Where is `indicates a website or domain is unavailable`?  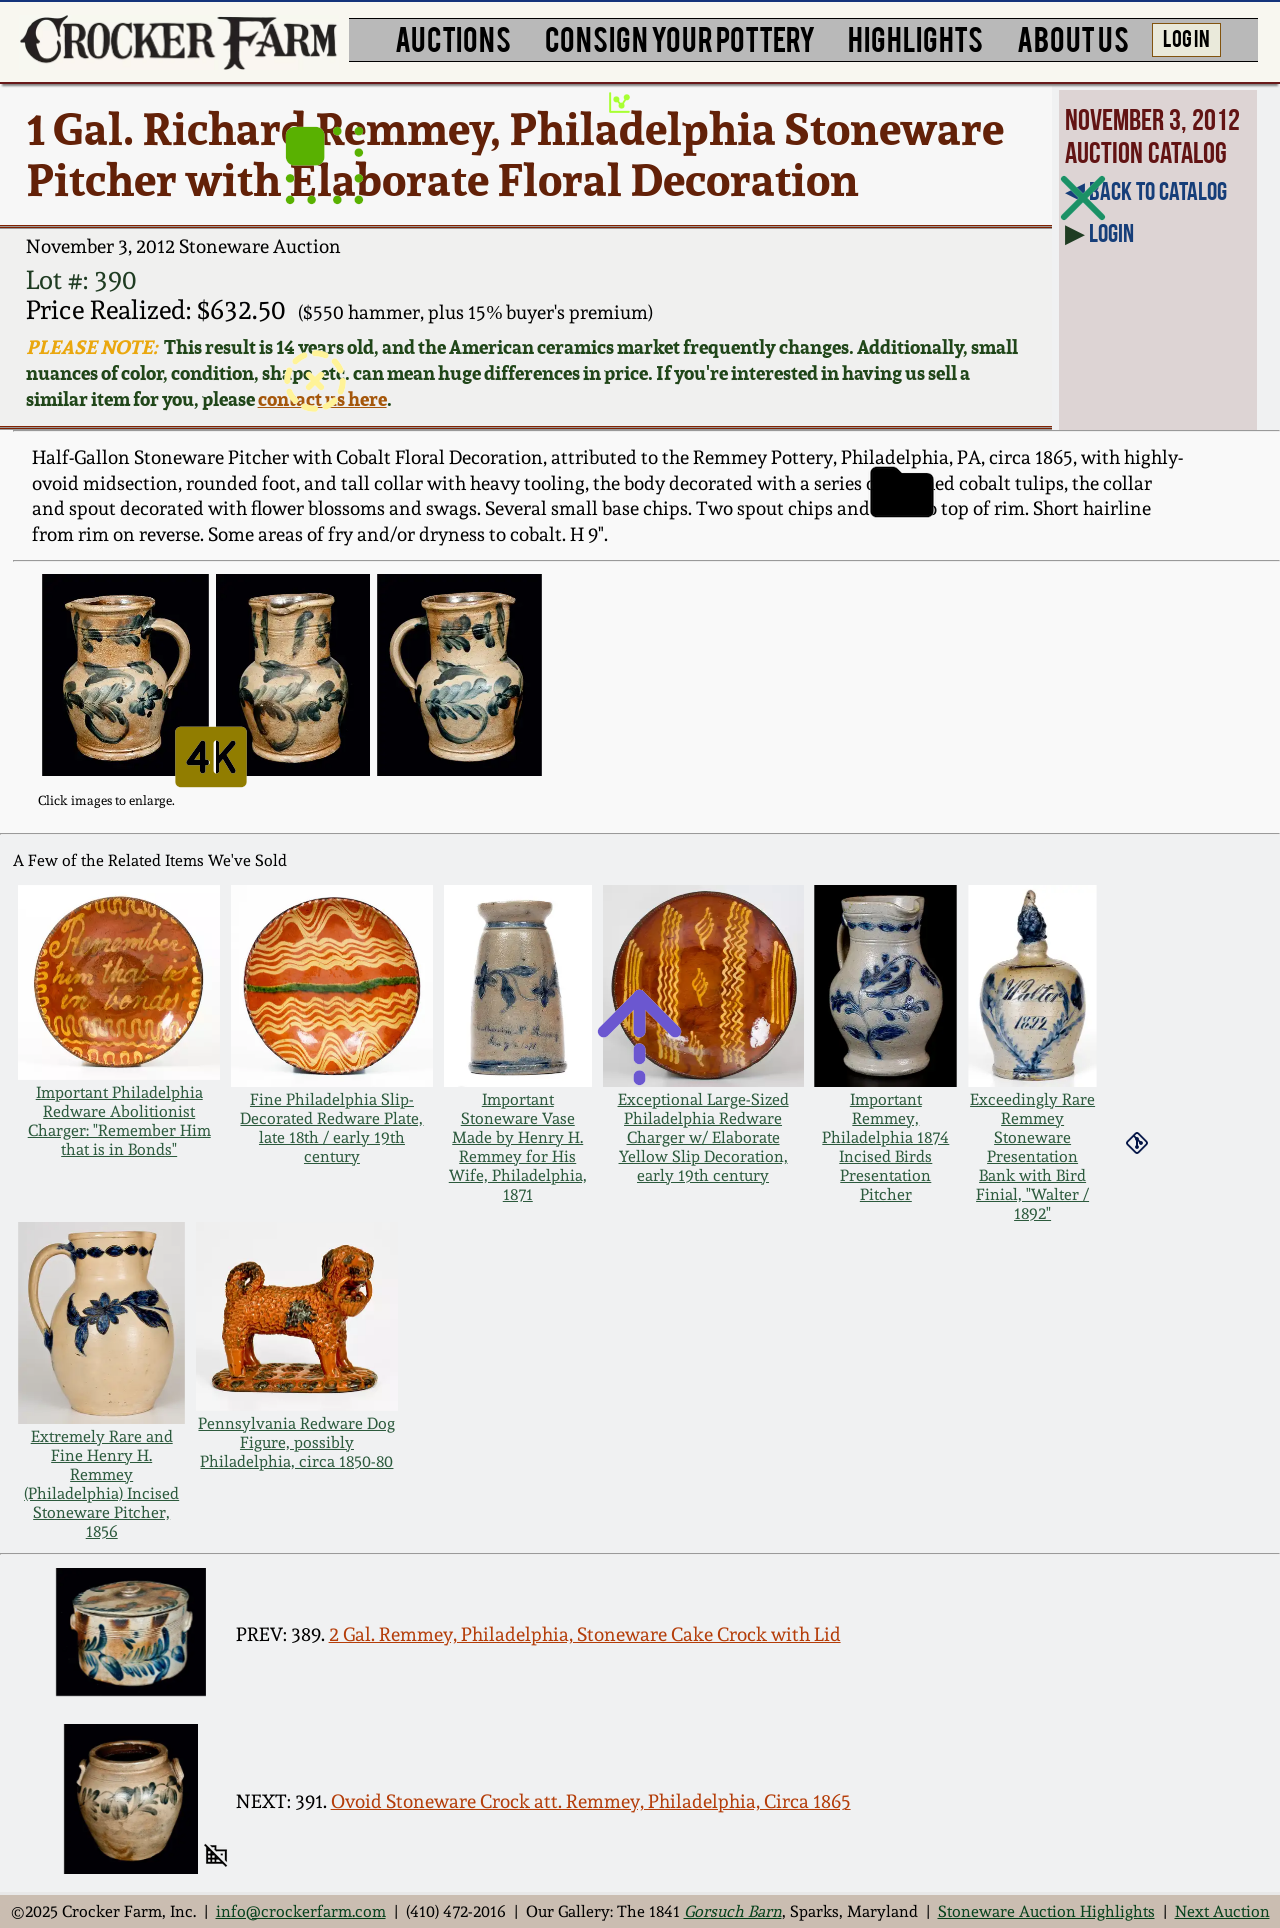
indicates a website or domain is unavailable is located at coordinates (216, 1854).